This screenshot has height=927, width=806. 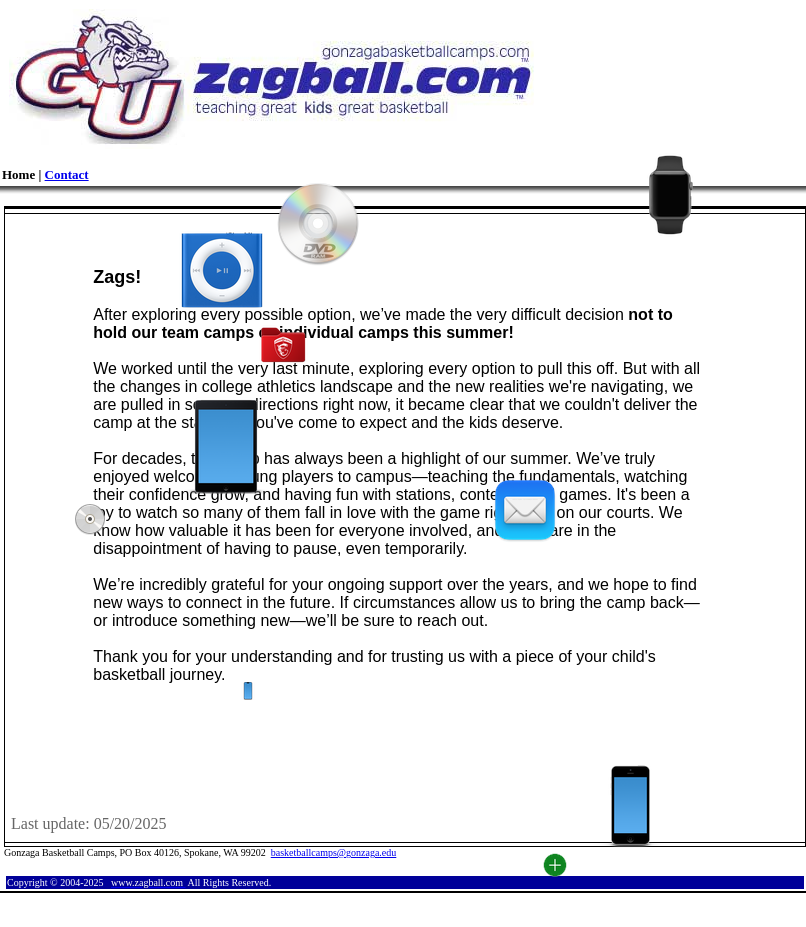 I want to click on access CD/DVD drive contents, so click(x=90, y=519).